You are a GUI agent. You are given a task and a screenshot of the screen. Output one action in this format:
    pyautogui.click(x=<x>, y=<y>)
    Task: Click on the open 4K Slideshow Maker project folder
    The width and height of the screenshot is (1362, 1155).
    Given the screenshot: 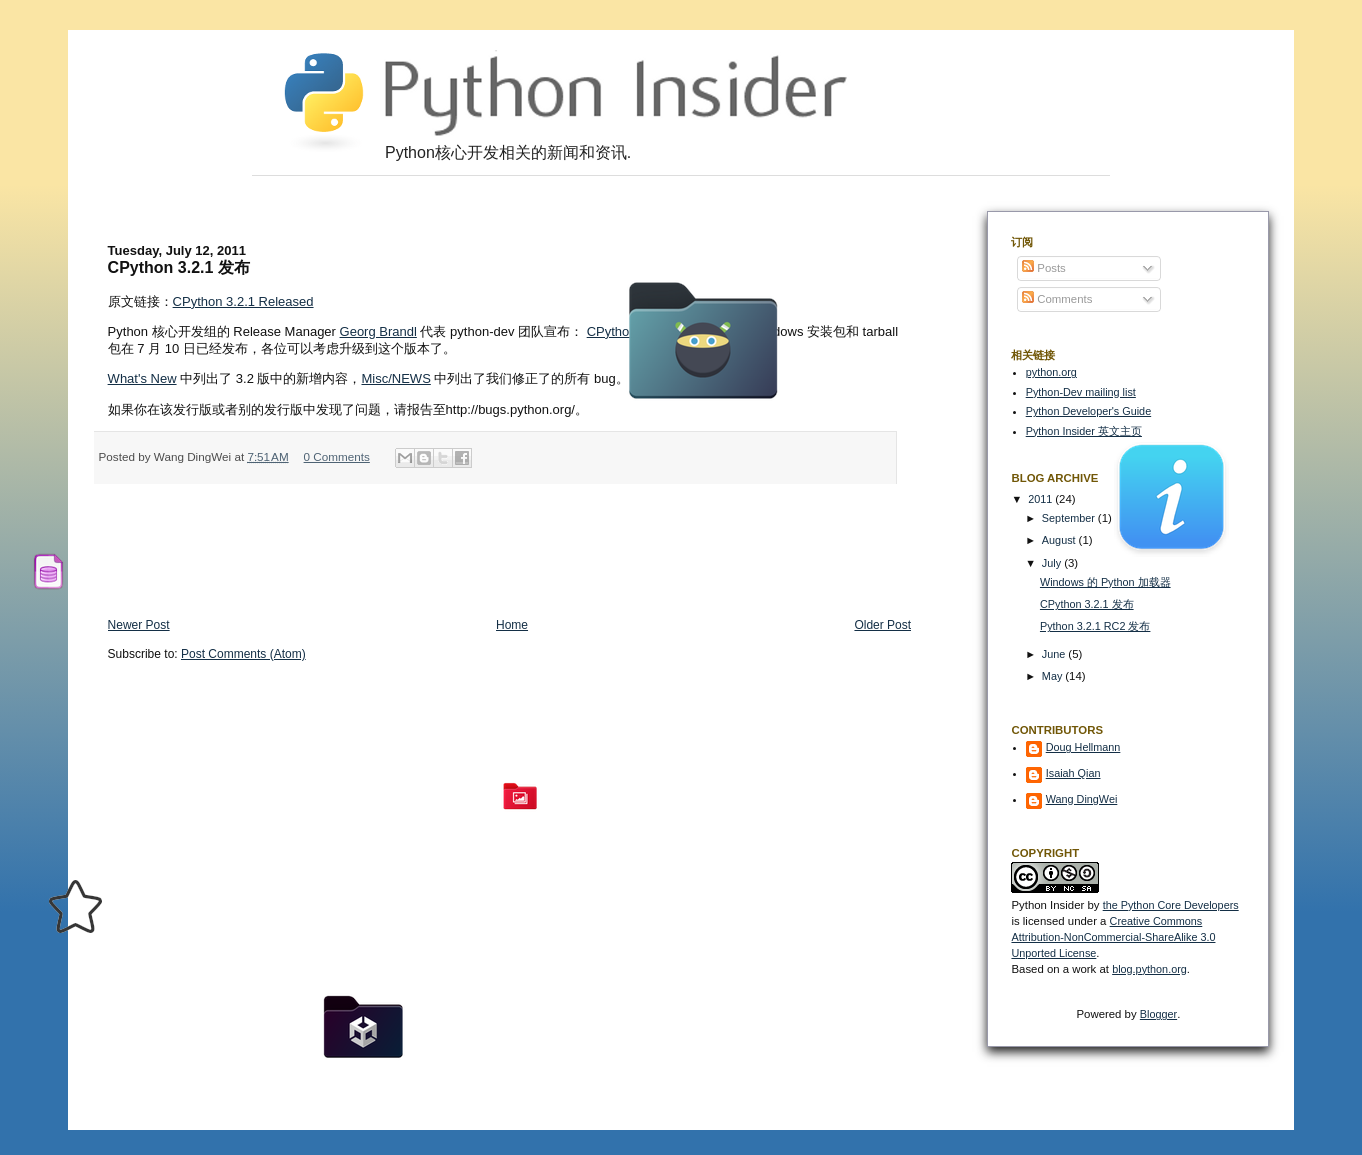 What is the action you would take?
    pyautogui.click(x=520, y=797)
    